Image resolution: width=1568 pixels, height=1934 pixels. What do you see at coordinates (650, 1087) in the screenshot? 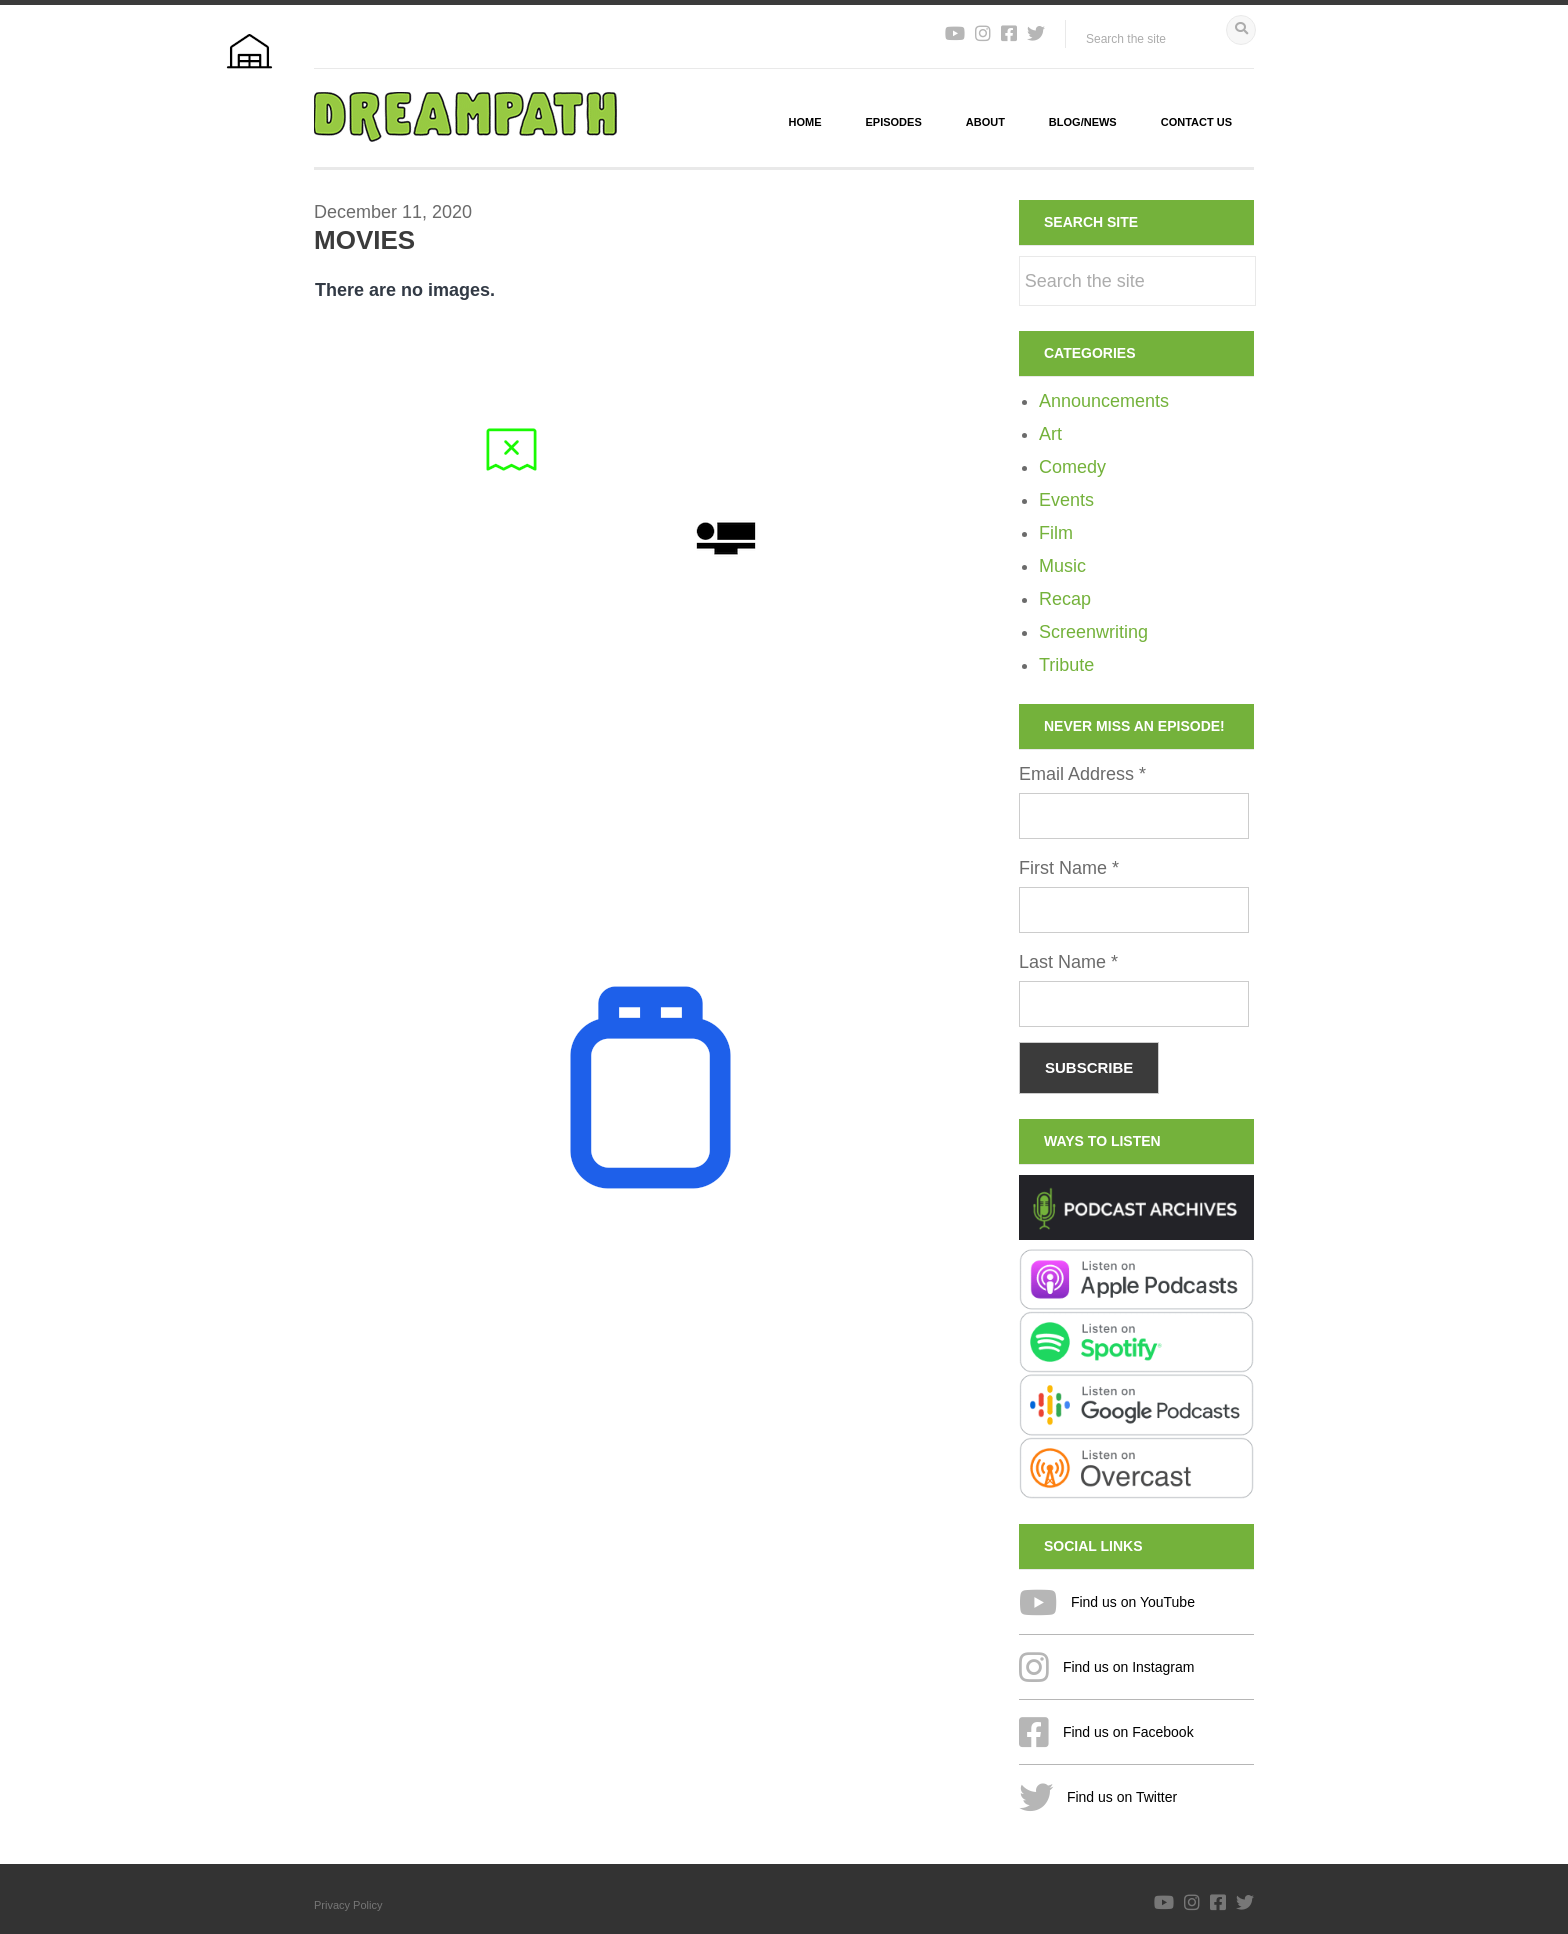
I see `store or manage saved items` at bounding box center [650, 1087].